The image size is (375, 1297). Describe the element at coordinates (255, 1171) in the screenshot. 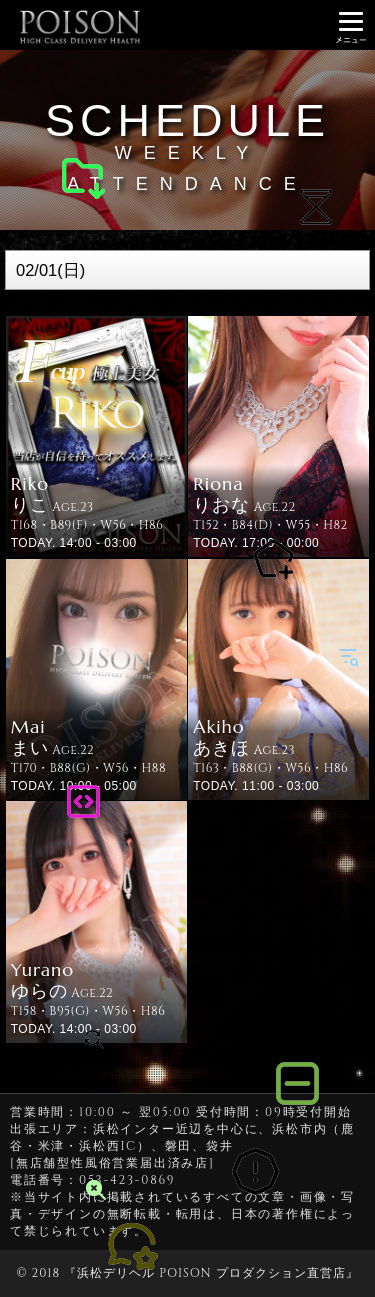

I see `indicates a critical error or warning` at that location.